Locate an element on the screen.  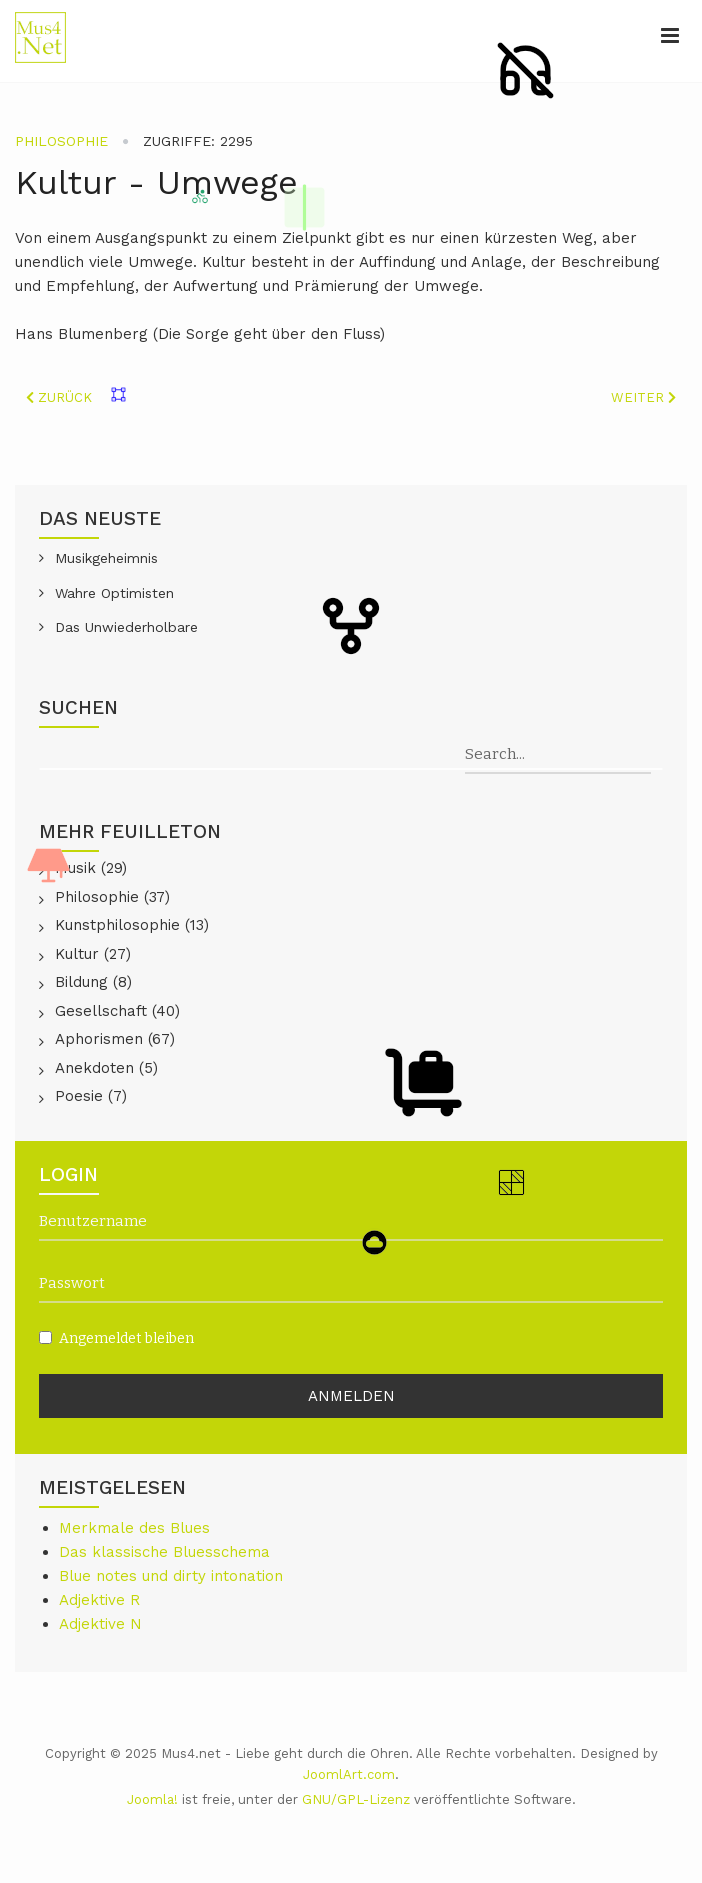
access bike rental or cycling options is located at coordinates (200, 197).